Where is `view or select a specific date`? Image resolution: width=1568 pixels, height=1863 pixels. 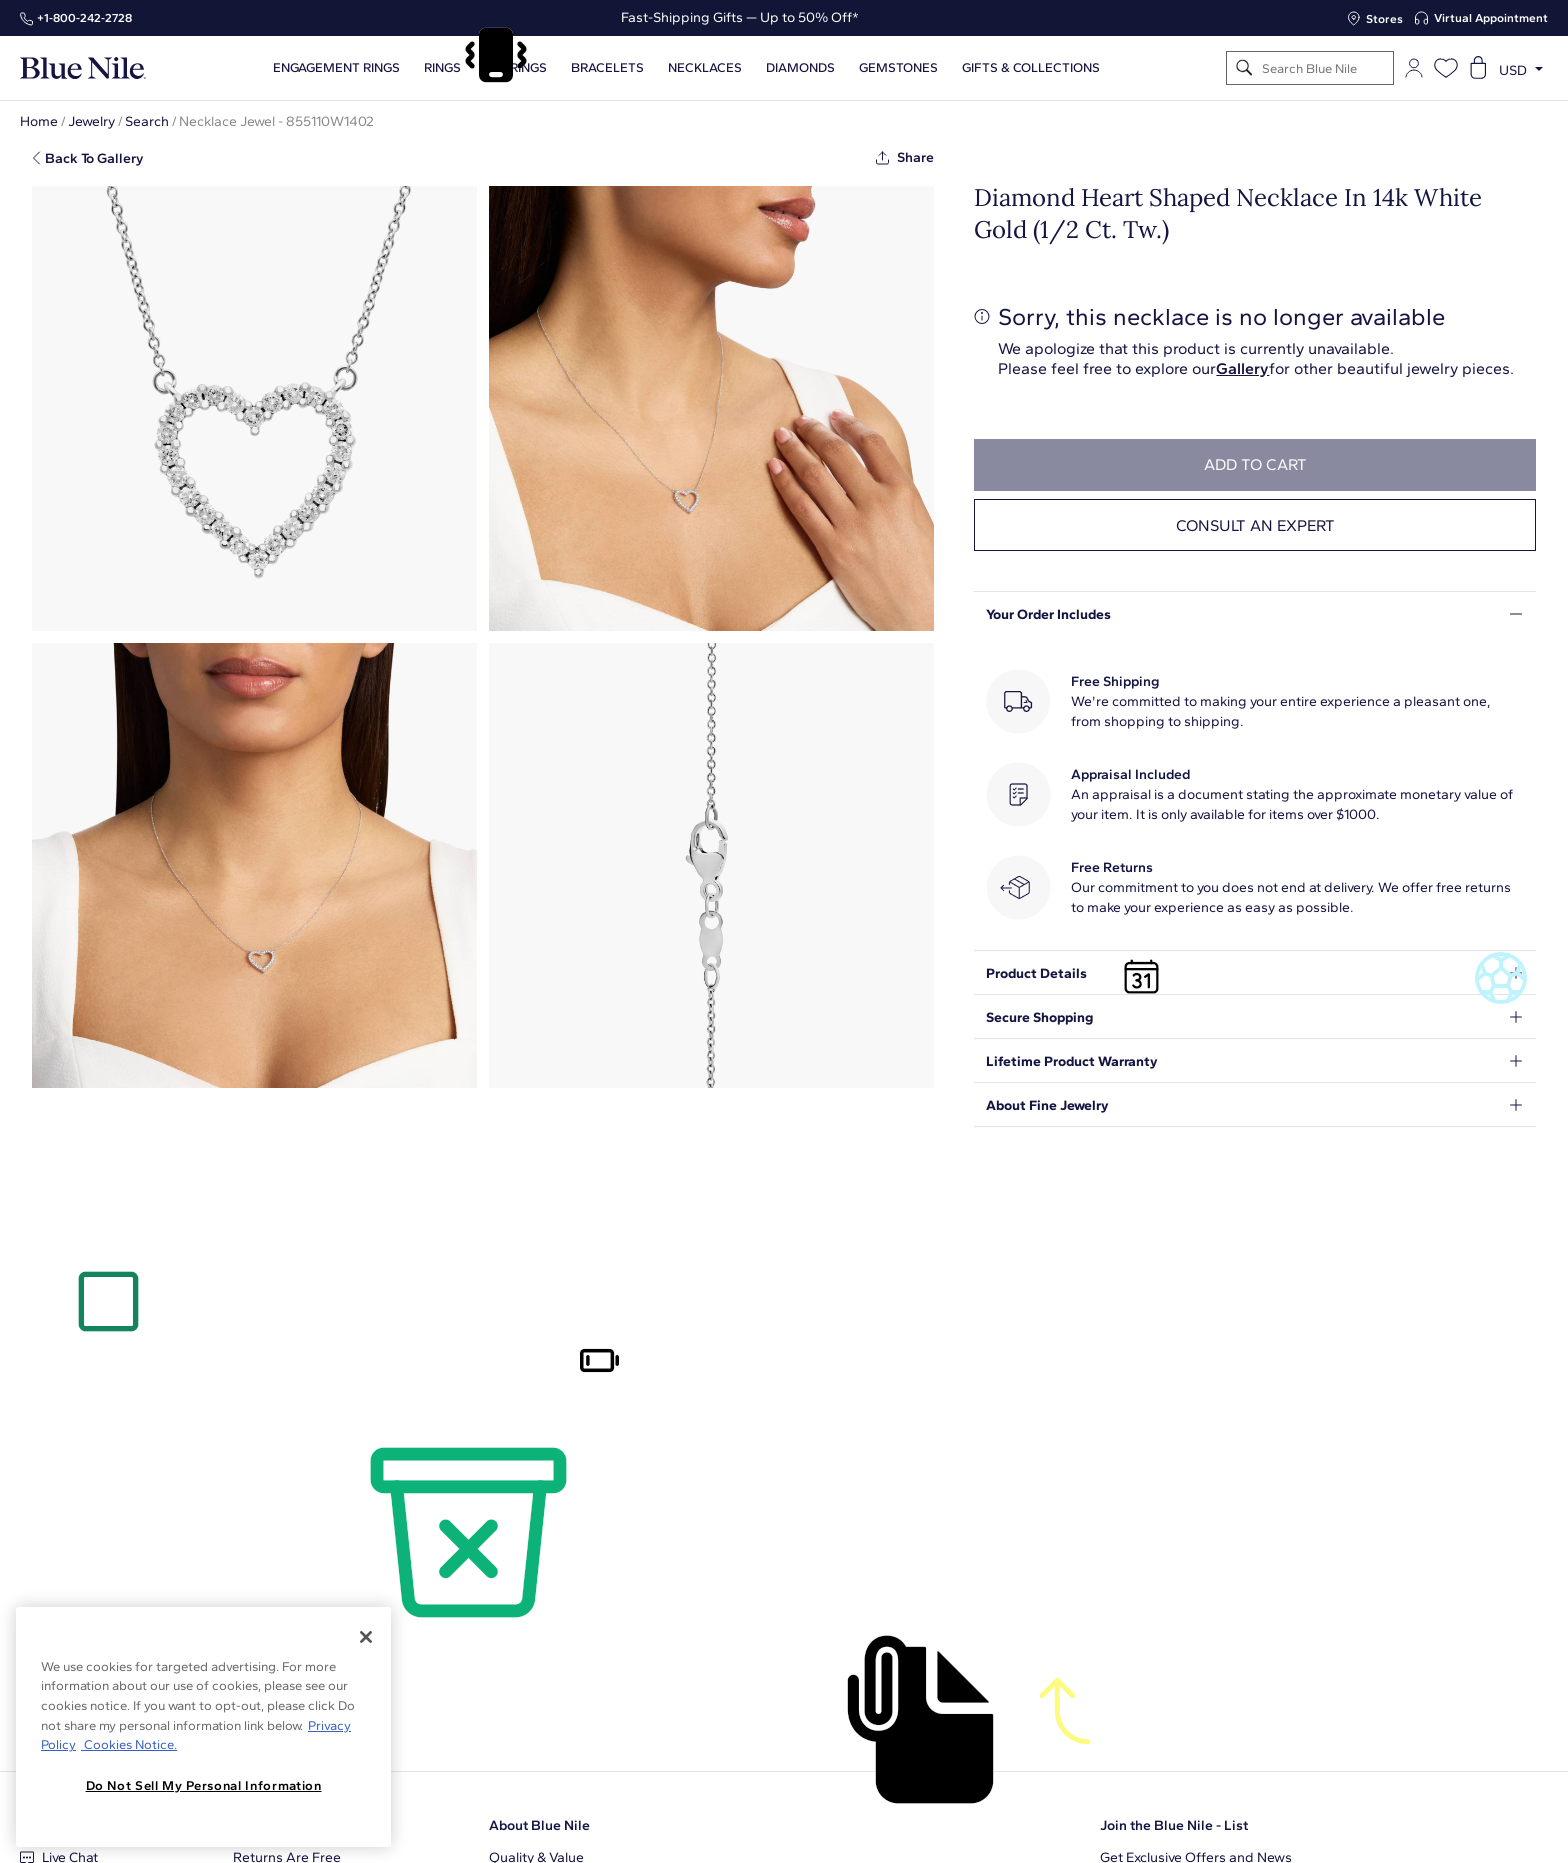 view or select a specific date is located at coordinates (1141, 976).